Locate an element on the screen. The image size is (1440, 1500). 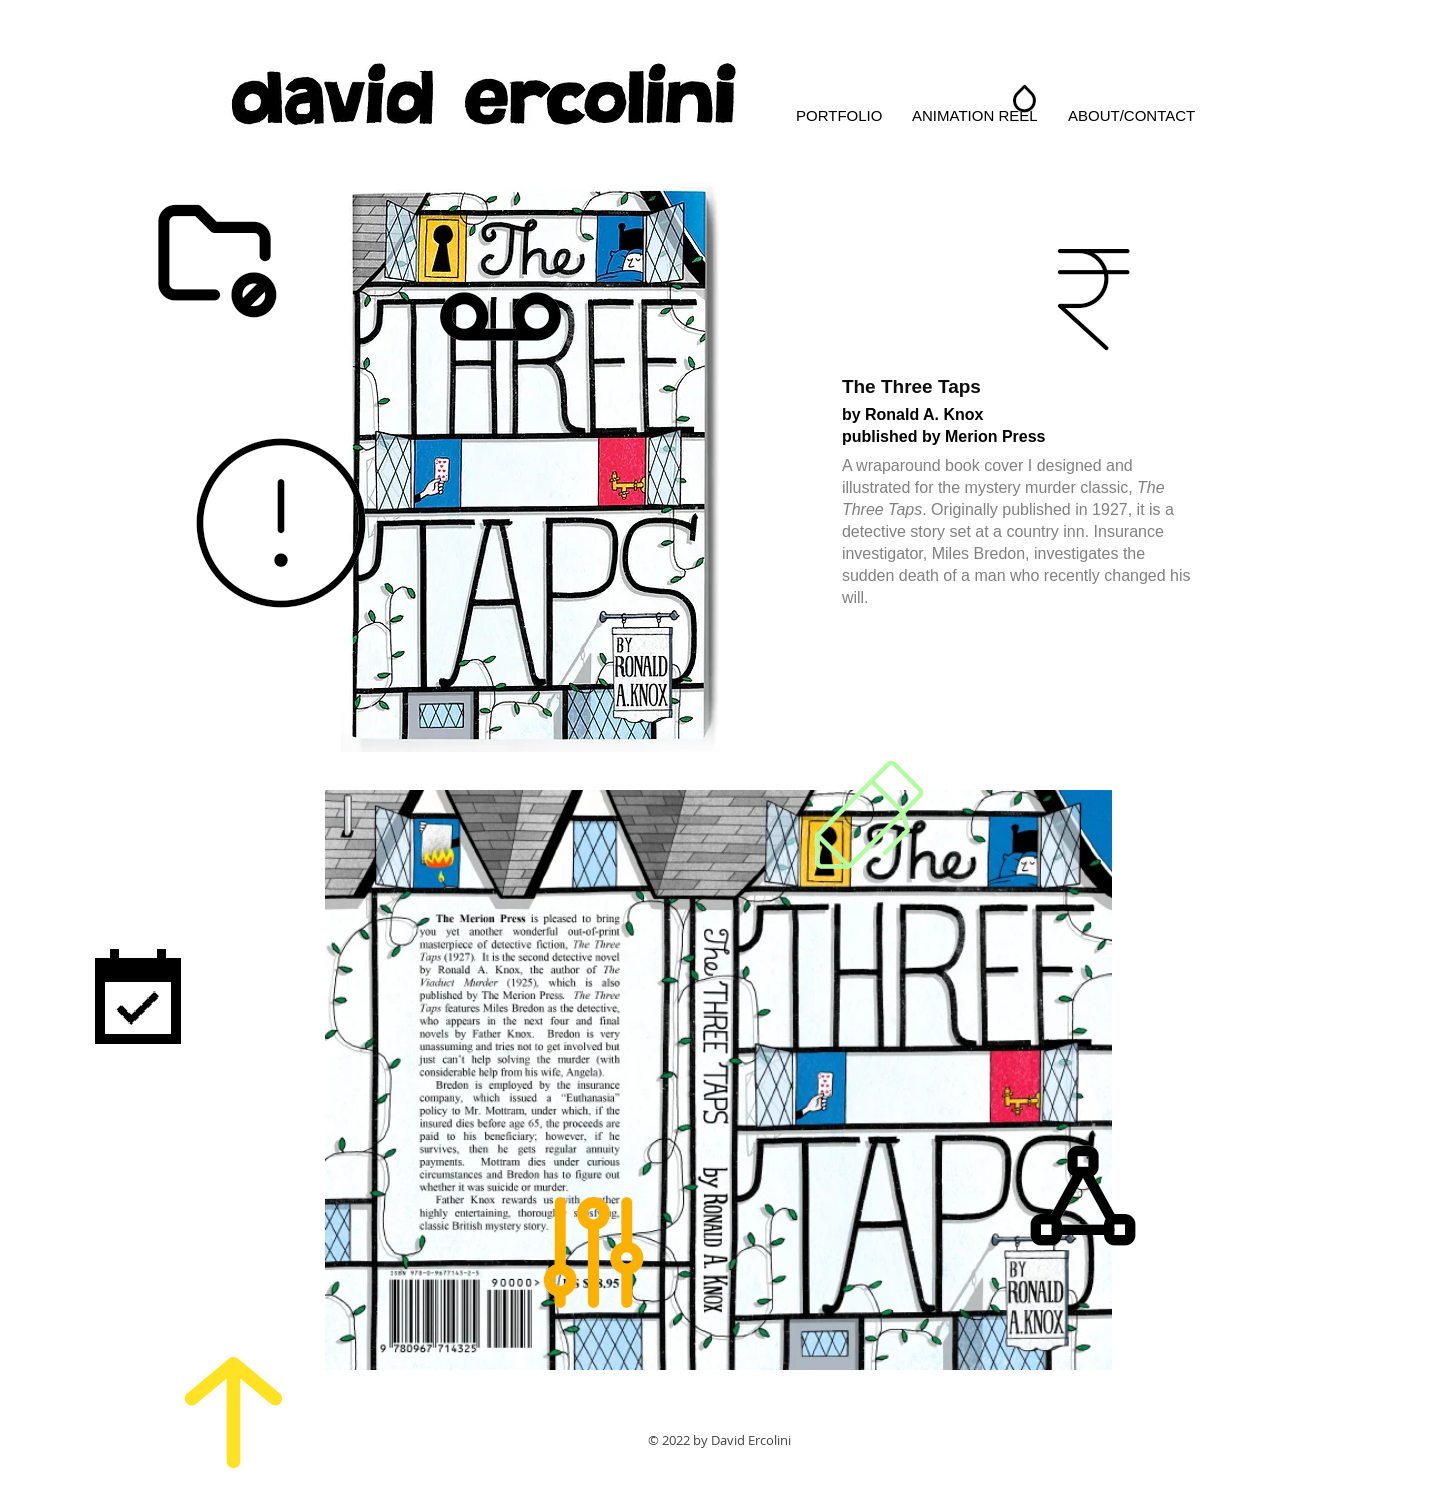
indicates a warning or alert condition is located at coordinates (281, 523).